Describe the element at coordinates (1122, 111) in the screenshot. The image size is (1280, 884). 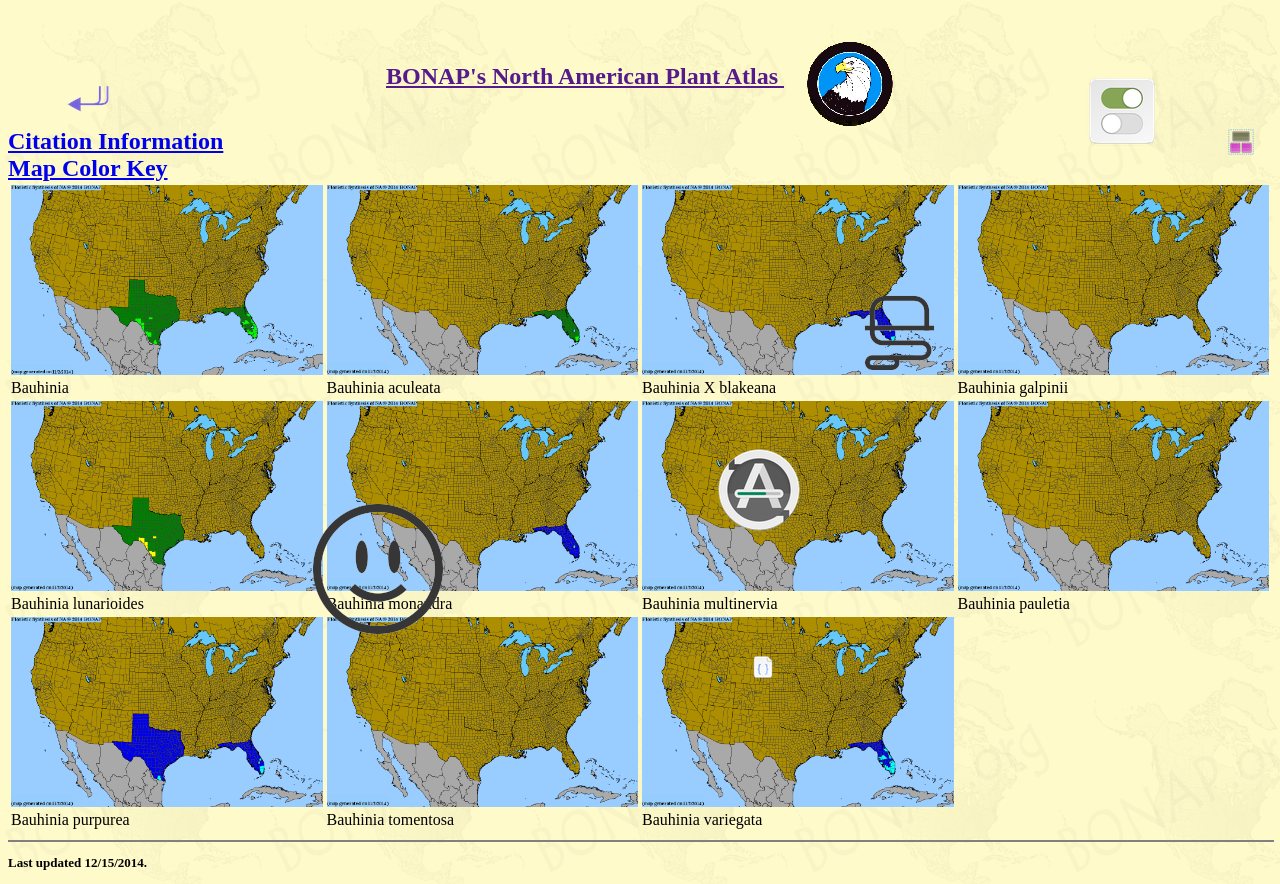
I see `open system settings or preferences` at that location.